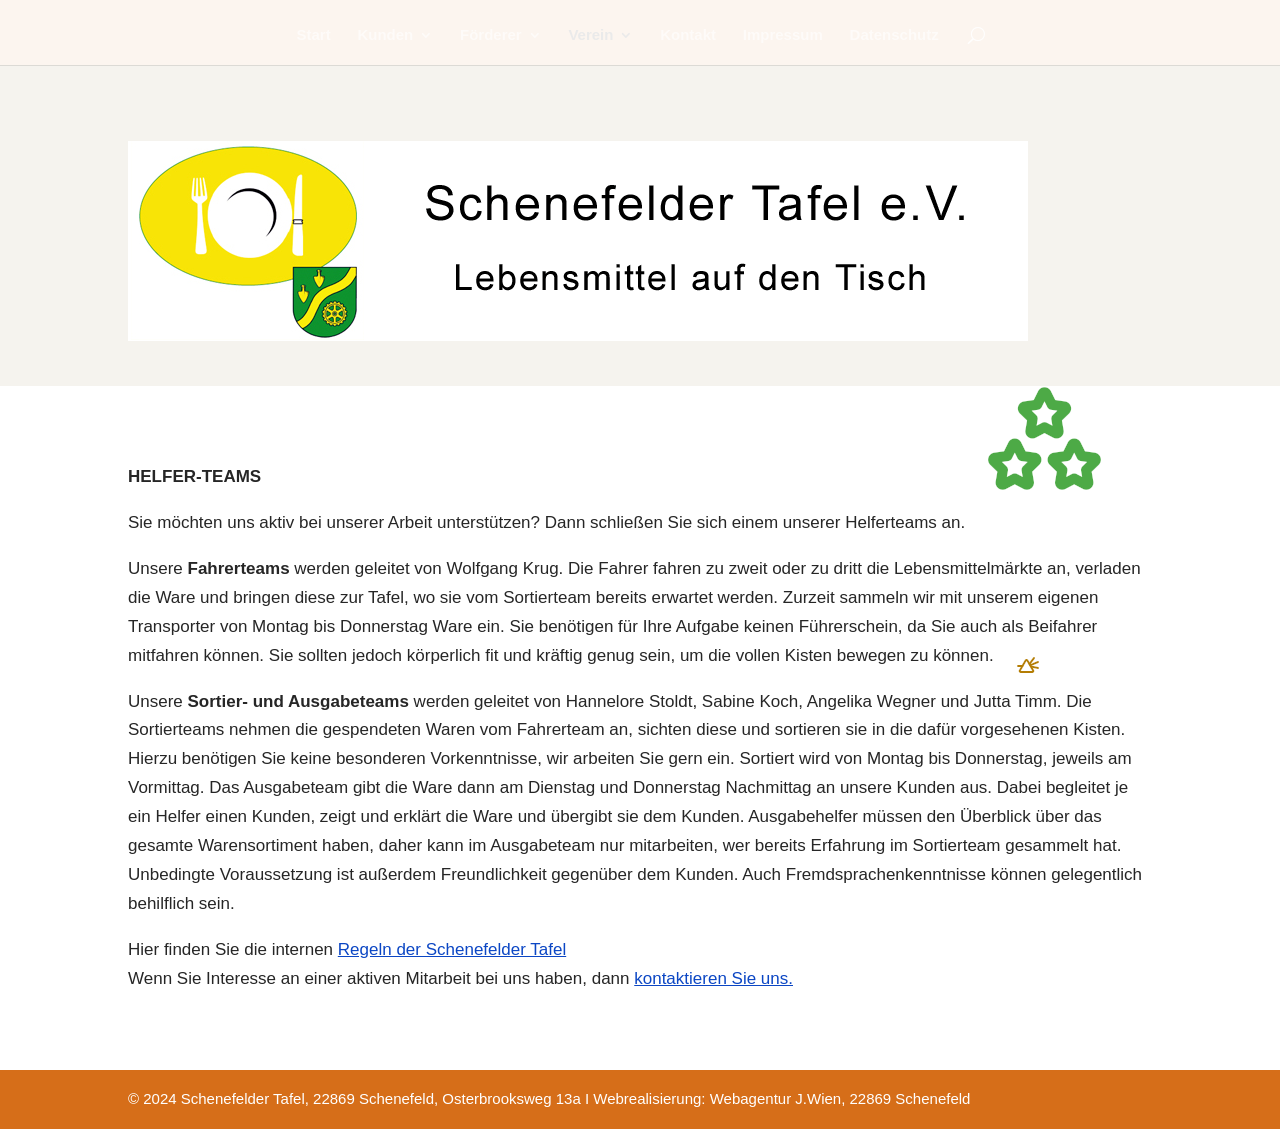  What do you see at coordinates (1028, 665) in the screenshot?
I see `toggle light refraction or prism effect` at bounding box center [1028, 665].